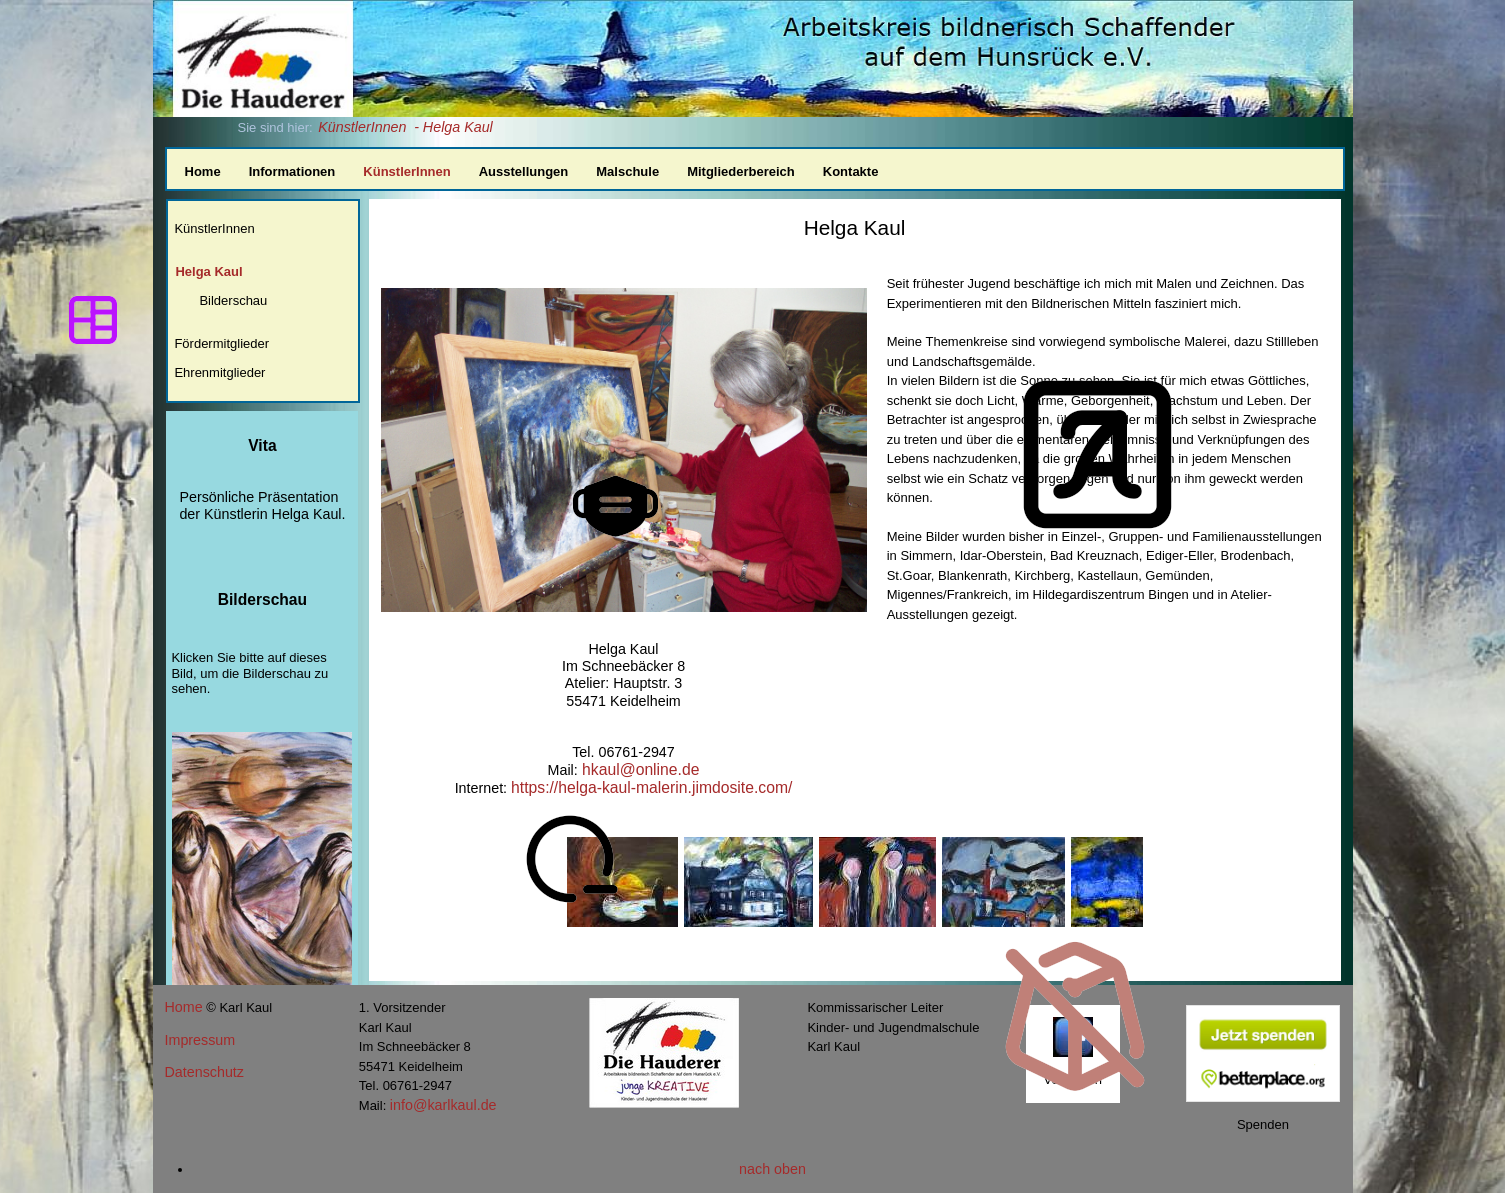 This screenshot has width=1505, height=1193. What do you see at coordinates (615, 507) in the screenshot?
I see `indicates mask required or health safety protocols` at bounding box center [615, 507].